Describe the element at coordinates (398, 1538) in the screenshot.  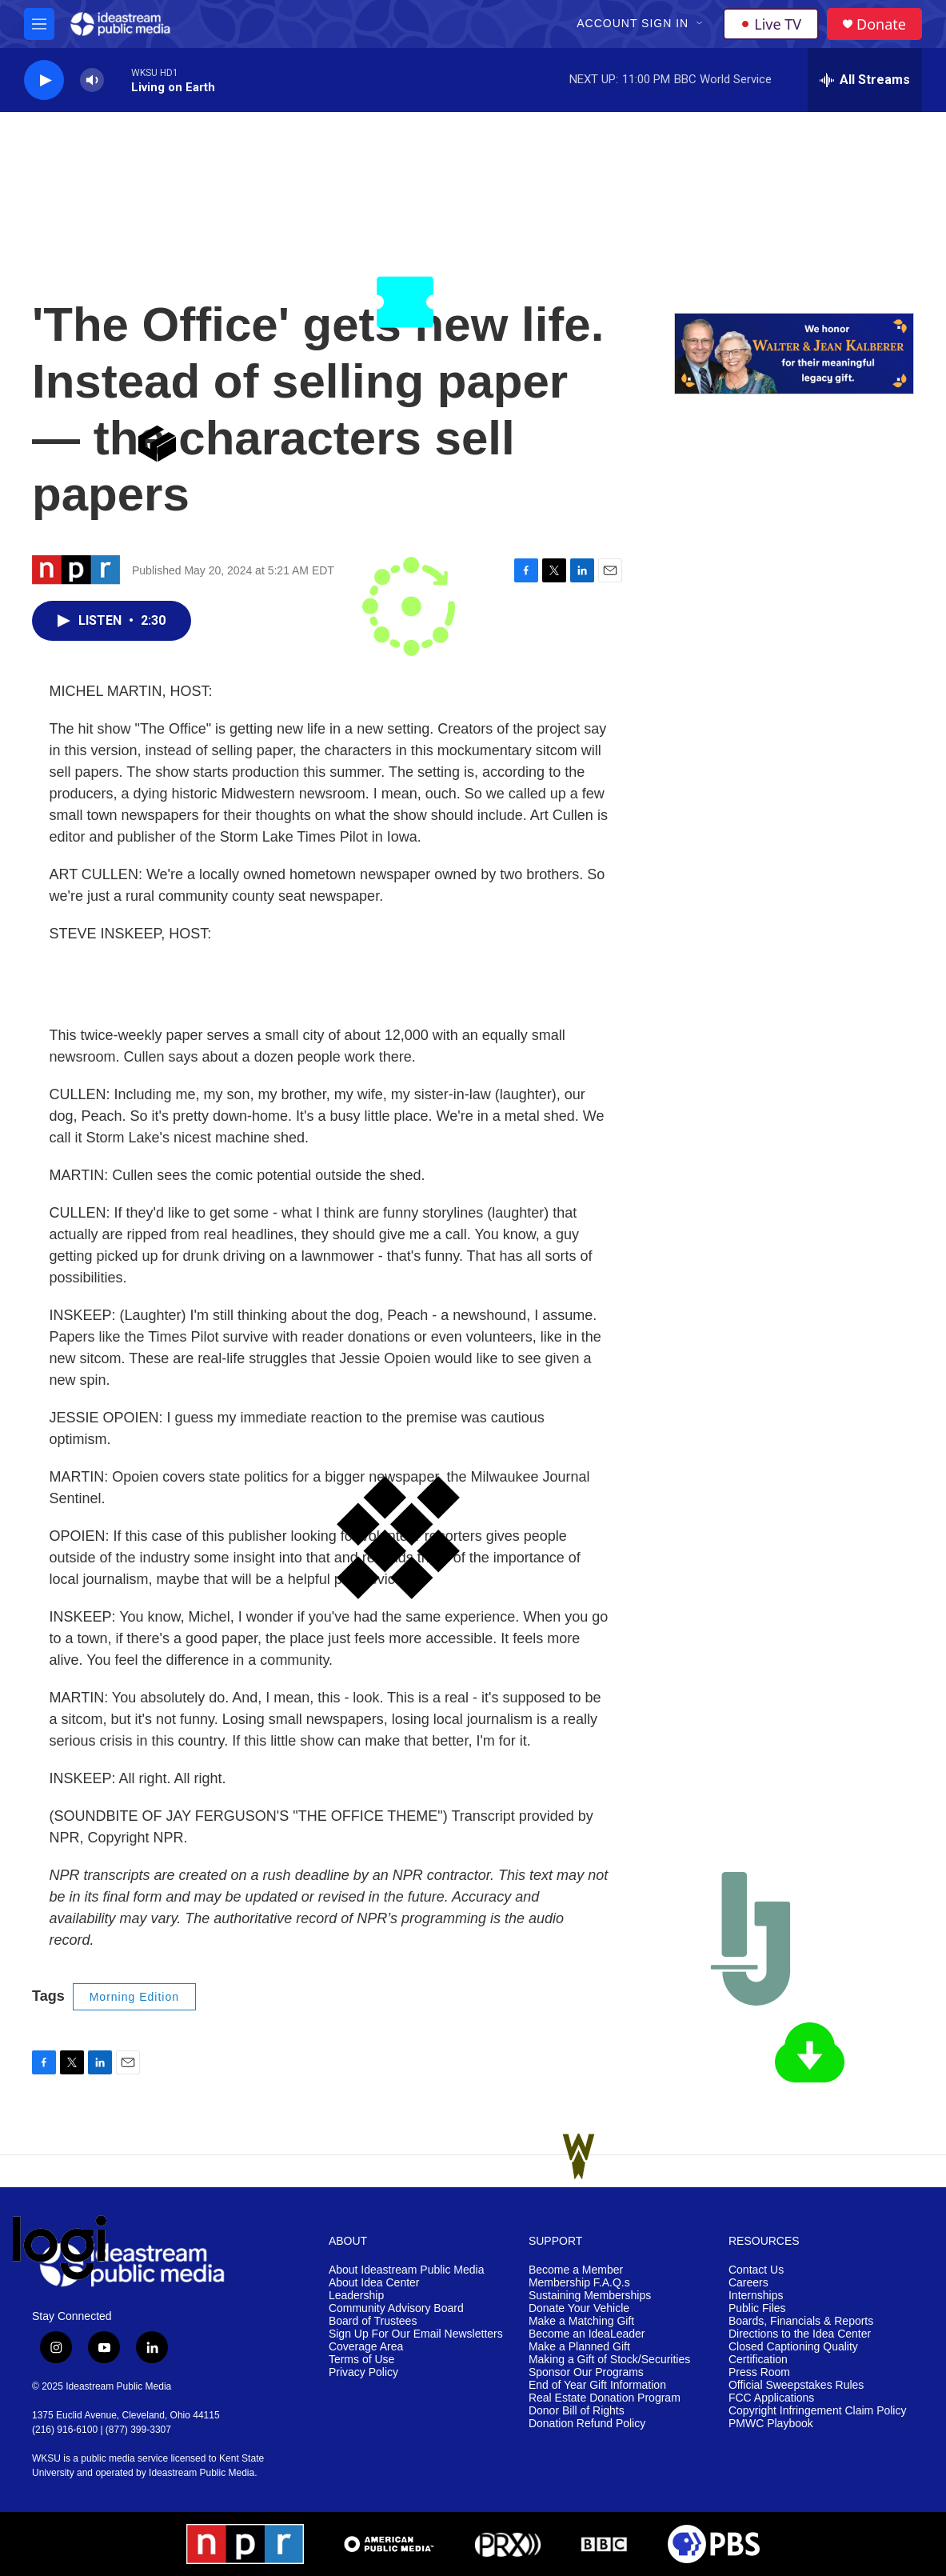
I see `mingw-w64 compiler toolchain logo` at that location.